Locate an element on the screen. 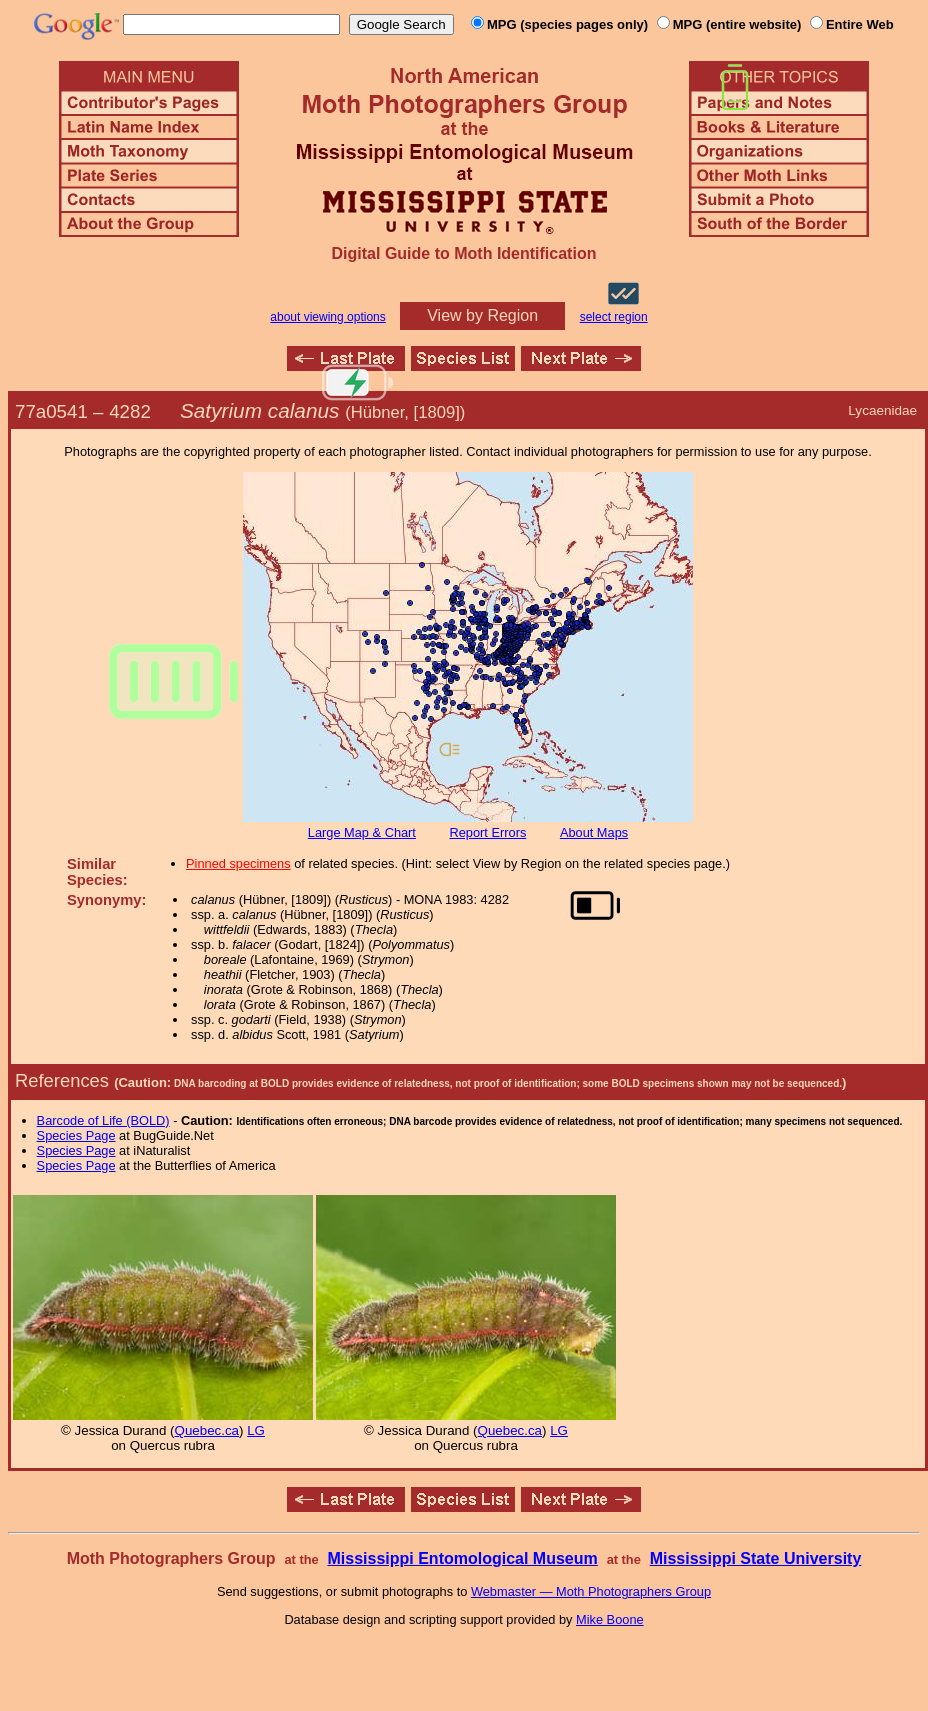  indicates low battery status is located at coordinates (735, 88).